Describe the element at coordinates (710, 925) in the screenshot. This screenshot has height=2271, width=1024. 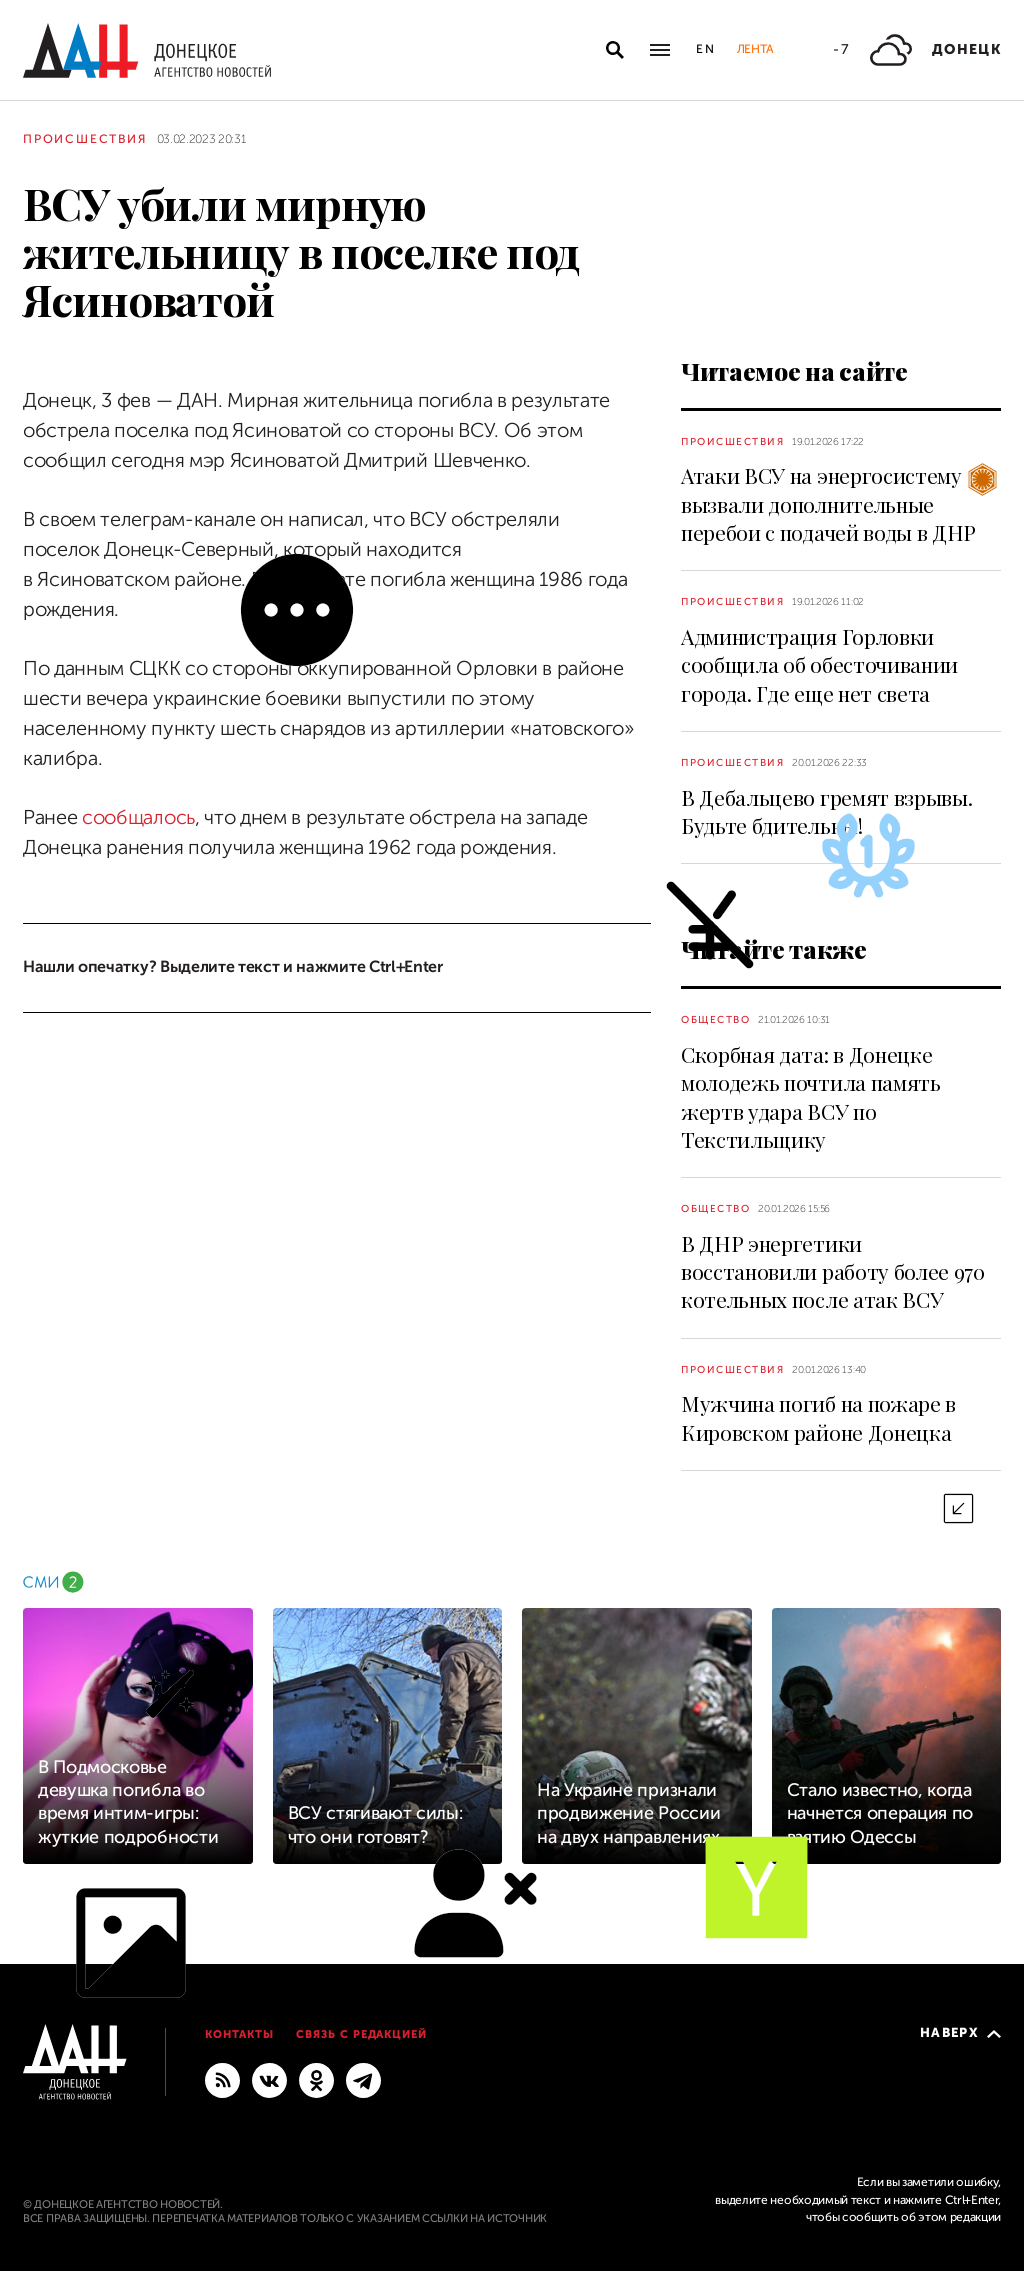
I see `indicates yen currency is unavailable` at that location.